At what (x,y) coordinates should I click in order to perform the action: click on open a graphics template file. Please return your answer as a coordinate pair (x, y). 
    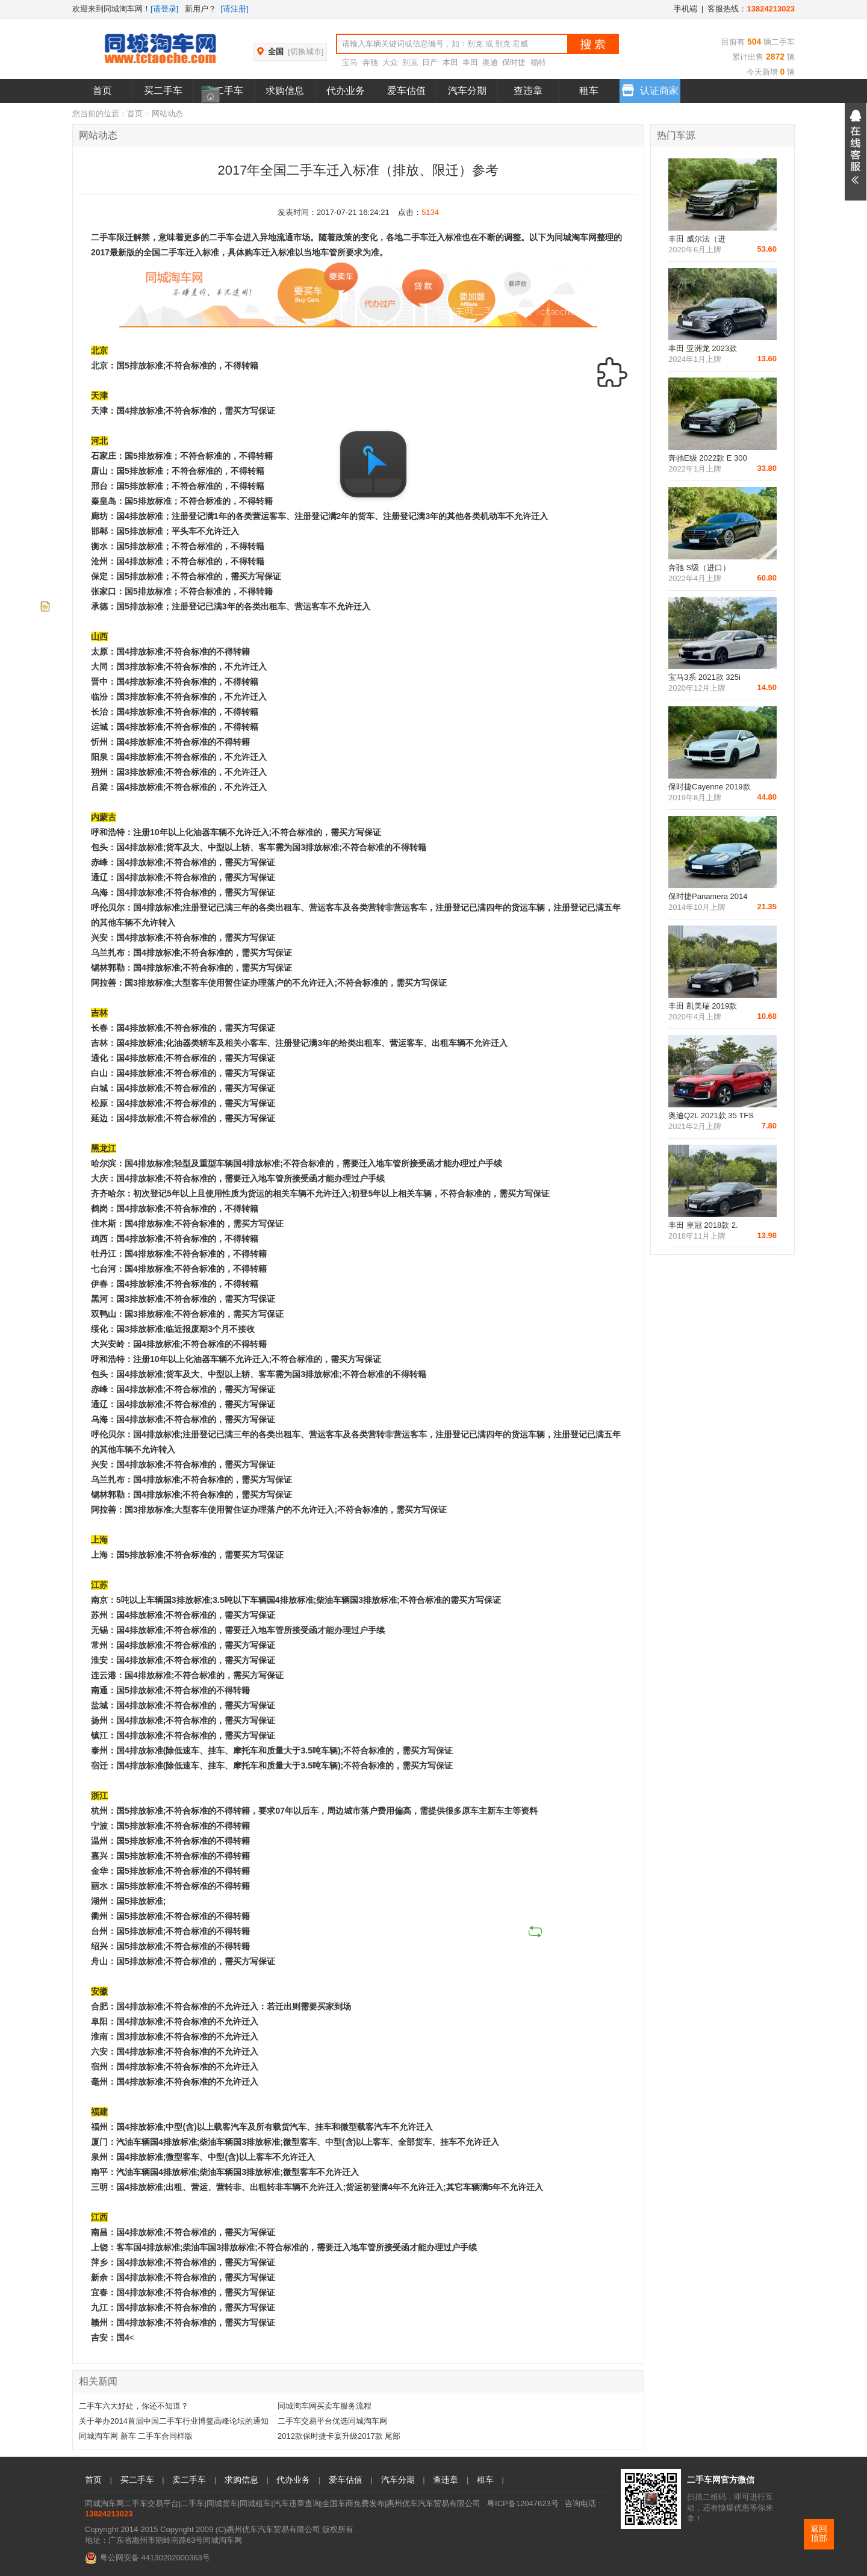
    Looking at the image, I should click on (45, 606).